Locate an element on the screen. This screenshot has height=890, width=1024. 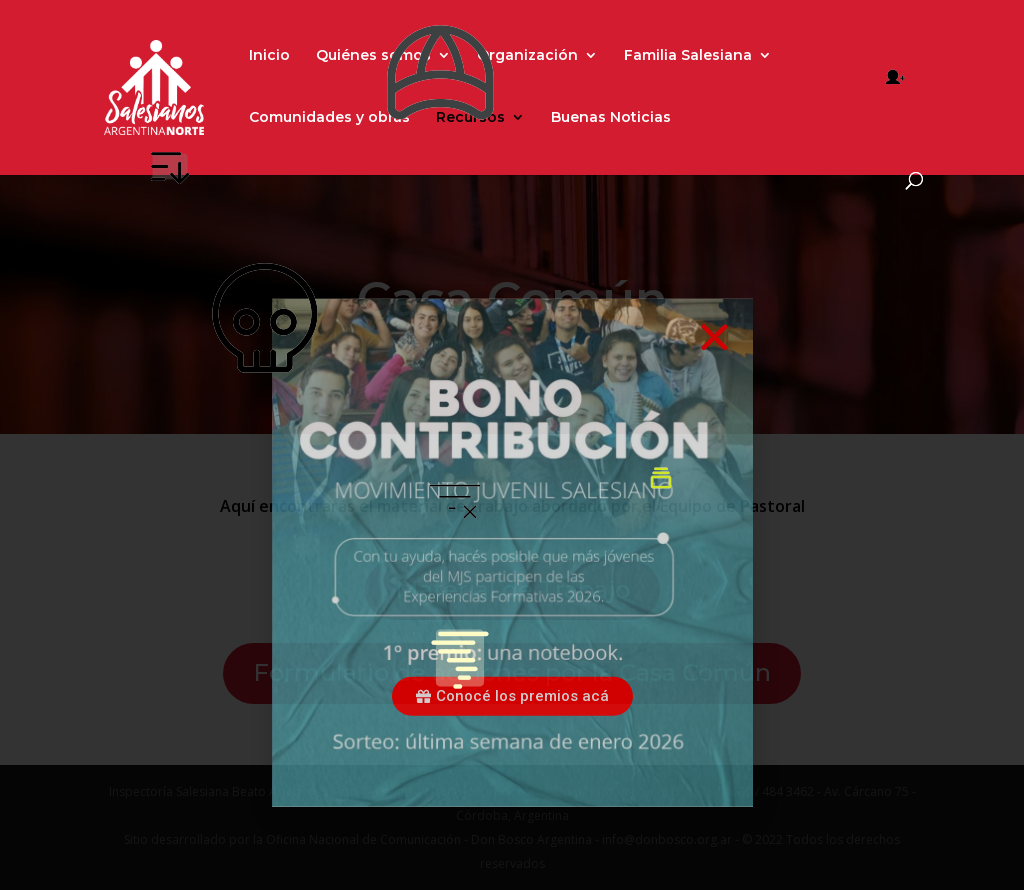
view stacked cards or layers is located at coordinates (661, 479).